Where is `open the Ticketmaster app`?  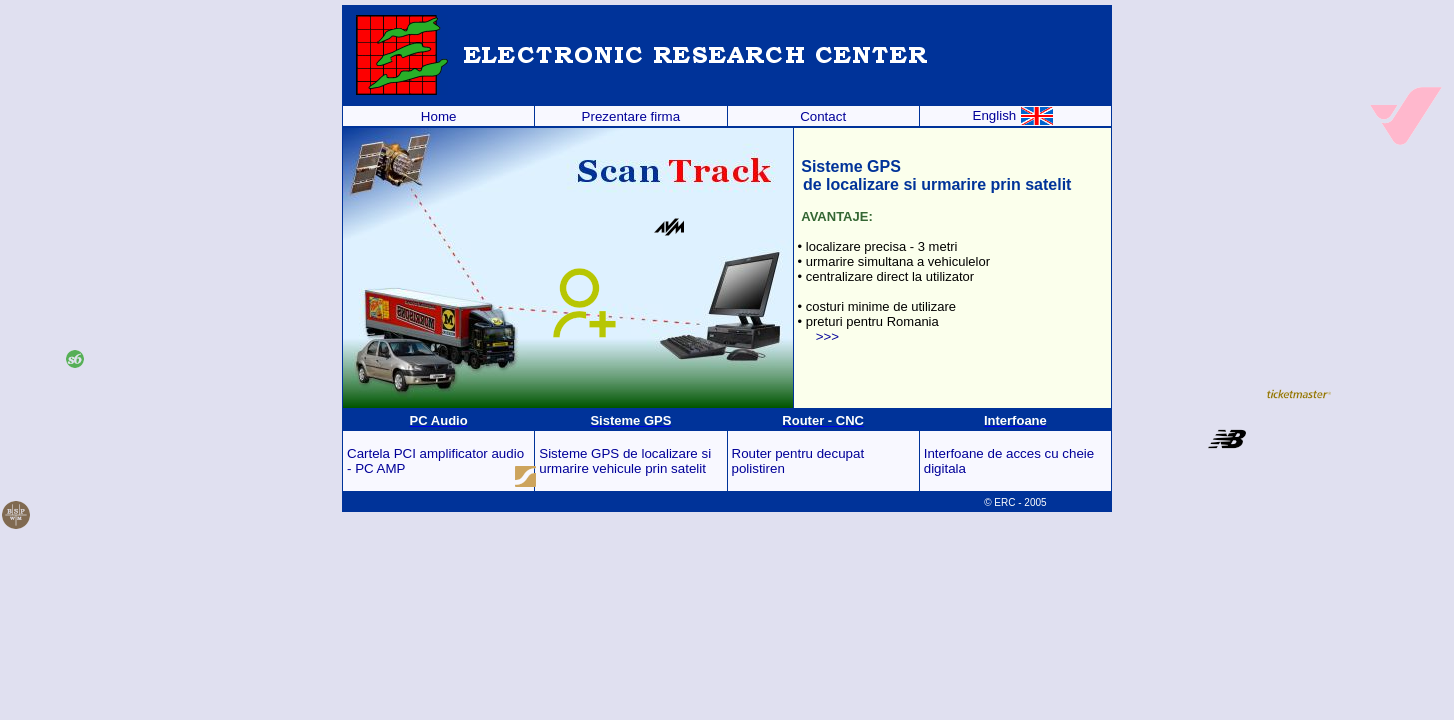
open the Ticketmaster app is located at coordinates (1299, 394).